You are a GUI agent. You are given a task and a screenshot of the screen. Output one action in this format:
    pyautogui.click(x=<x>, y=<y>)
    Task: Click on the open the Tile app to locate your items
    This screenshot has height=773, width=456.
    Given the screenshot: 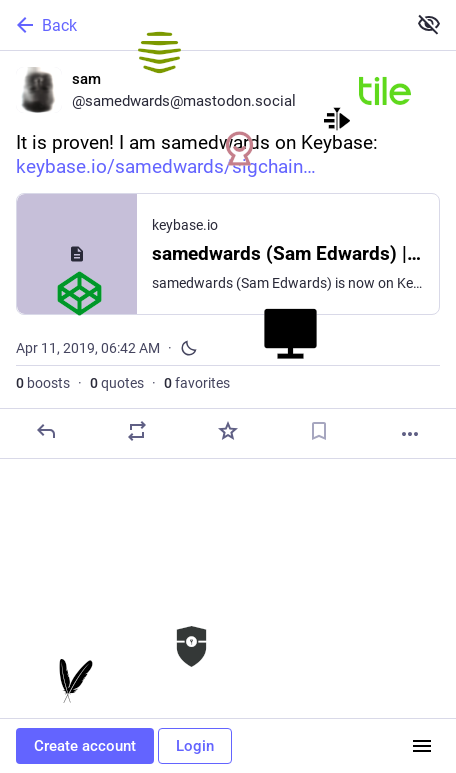 What is the action you would take?
    pyautogui.click(x=385, y=91)
    